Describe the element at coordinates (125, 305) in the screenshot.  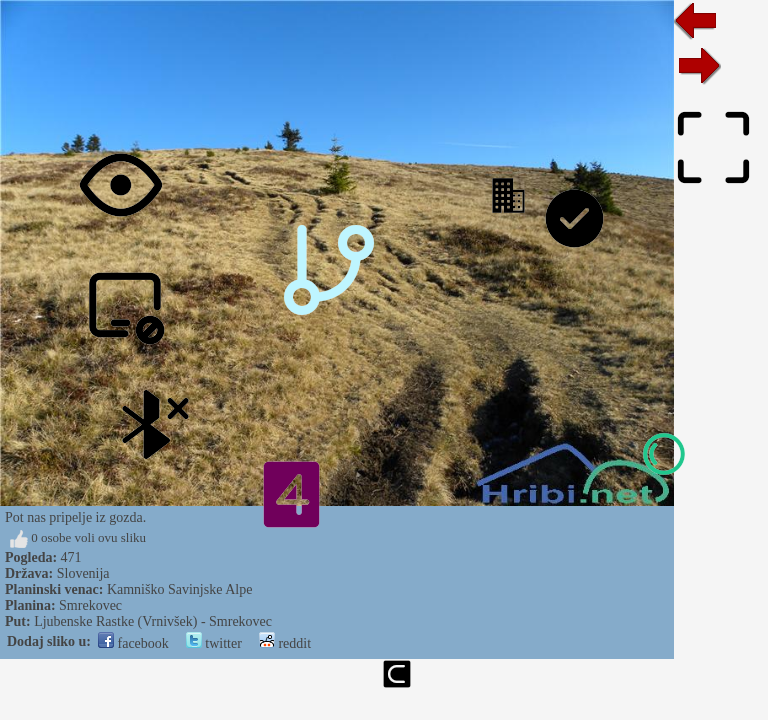
I see `disconnect or remove iPad from horizontal display` at that location.